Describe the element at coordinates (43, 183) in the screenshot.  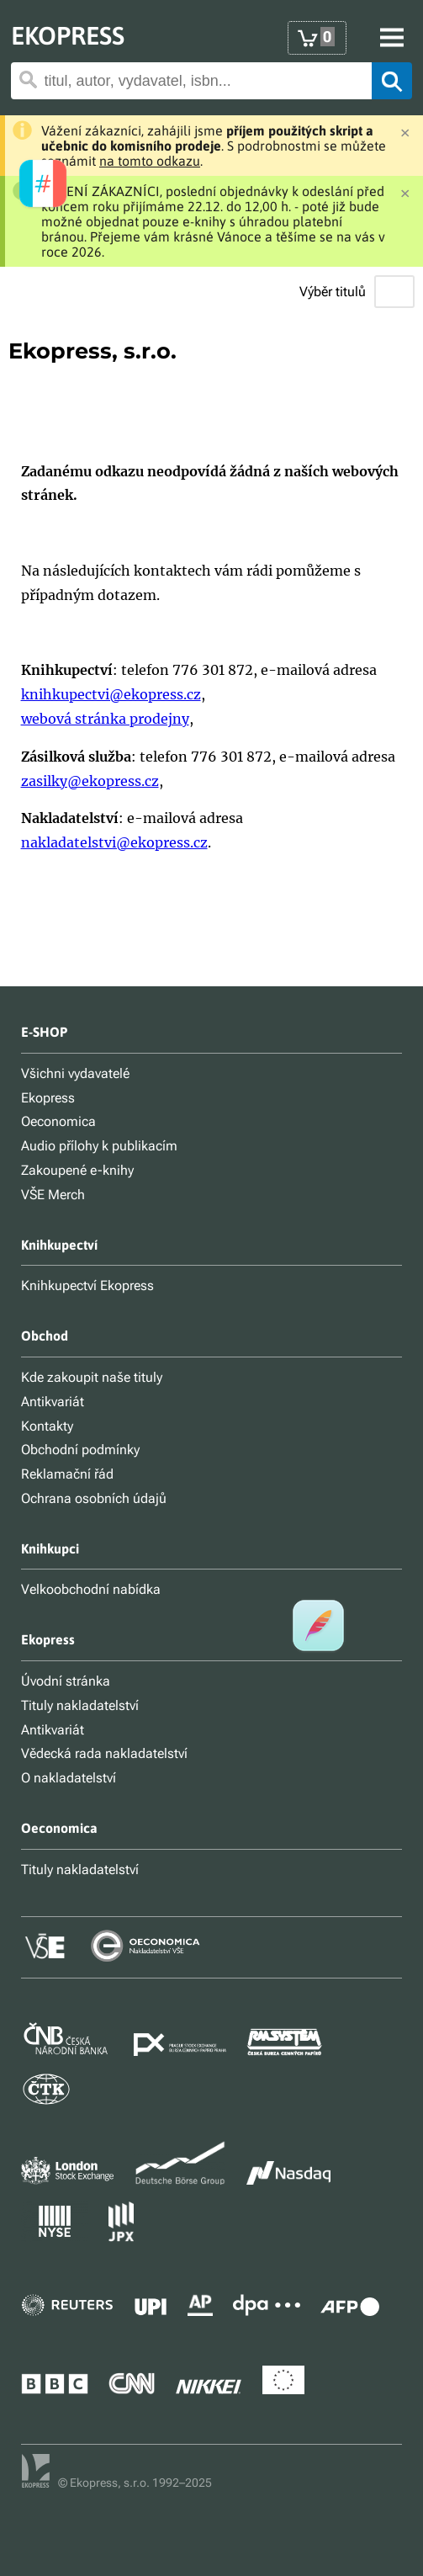
I see `launch ryujinx nintendo switch emulator` at that location.